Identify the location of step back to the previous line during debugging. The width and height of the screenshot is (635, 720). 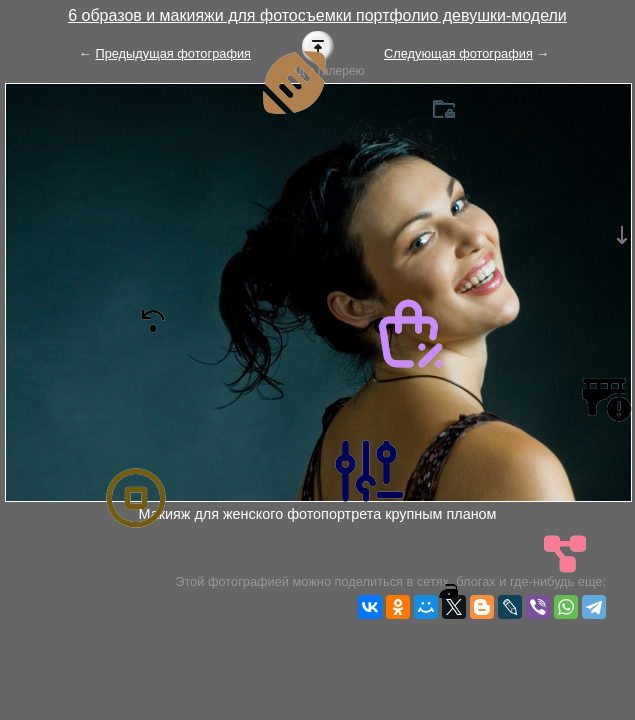
(153, 321).